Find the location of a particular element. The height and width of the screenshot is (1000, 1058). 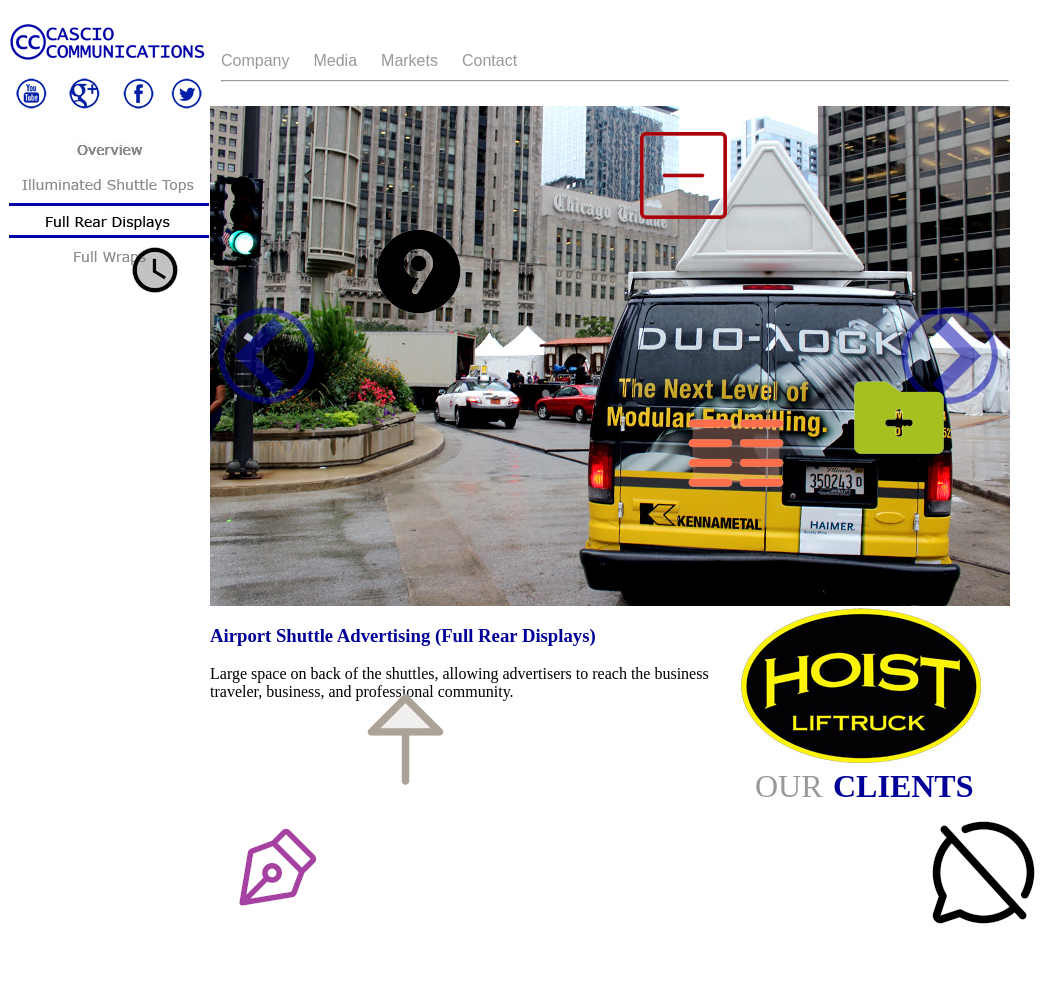

save item to watch later is located at coordinates (155, 270).